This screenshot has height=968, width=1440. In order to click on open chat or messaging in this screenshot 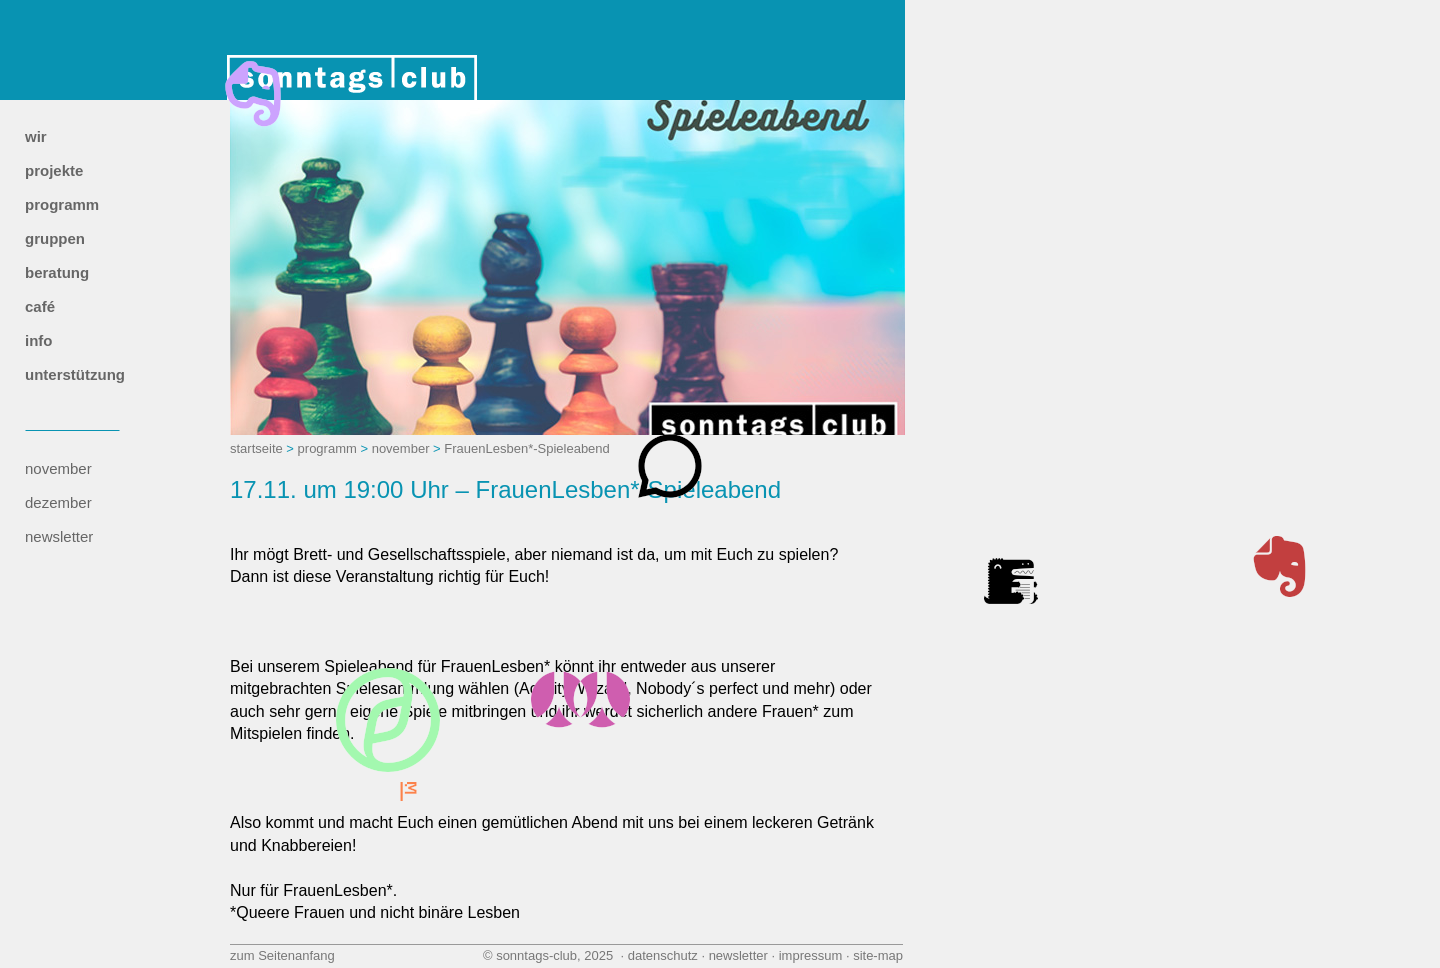, I will do `click(670, 466)`.